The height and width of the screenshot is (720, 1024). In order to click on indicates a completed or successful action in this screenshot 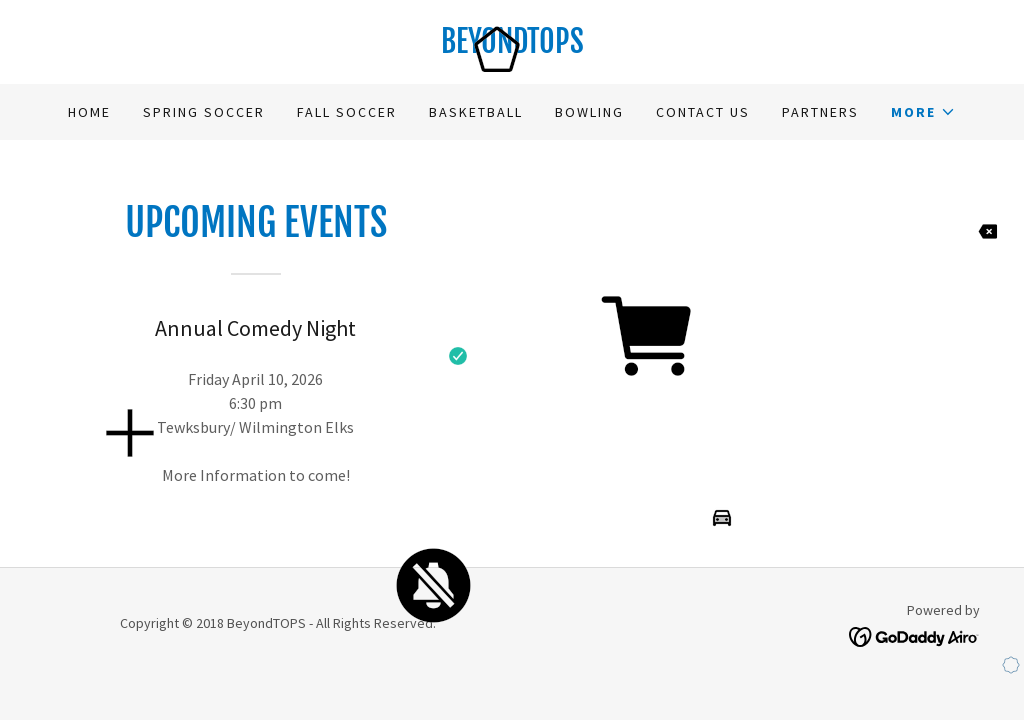, I will do `click(458, 356)`.